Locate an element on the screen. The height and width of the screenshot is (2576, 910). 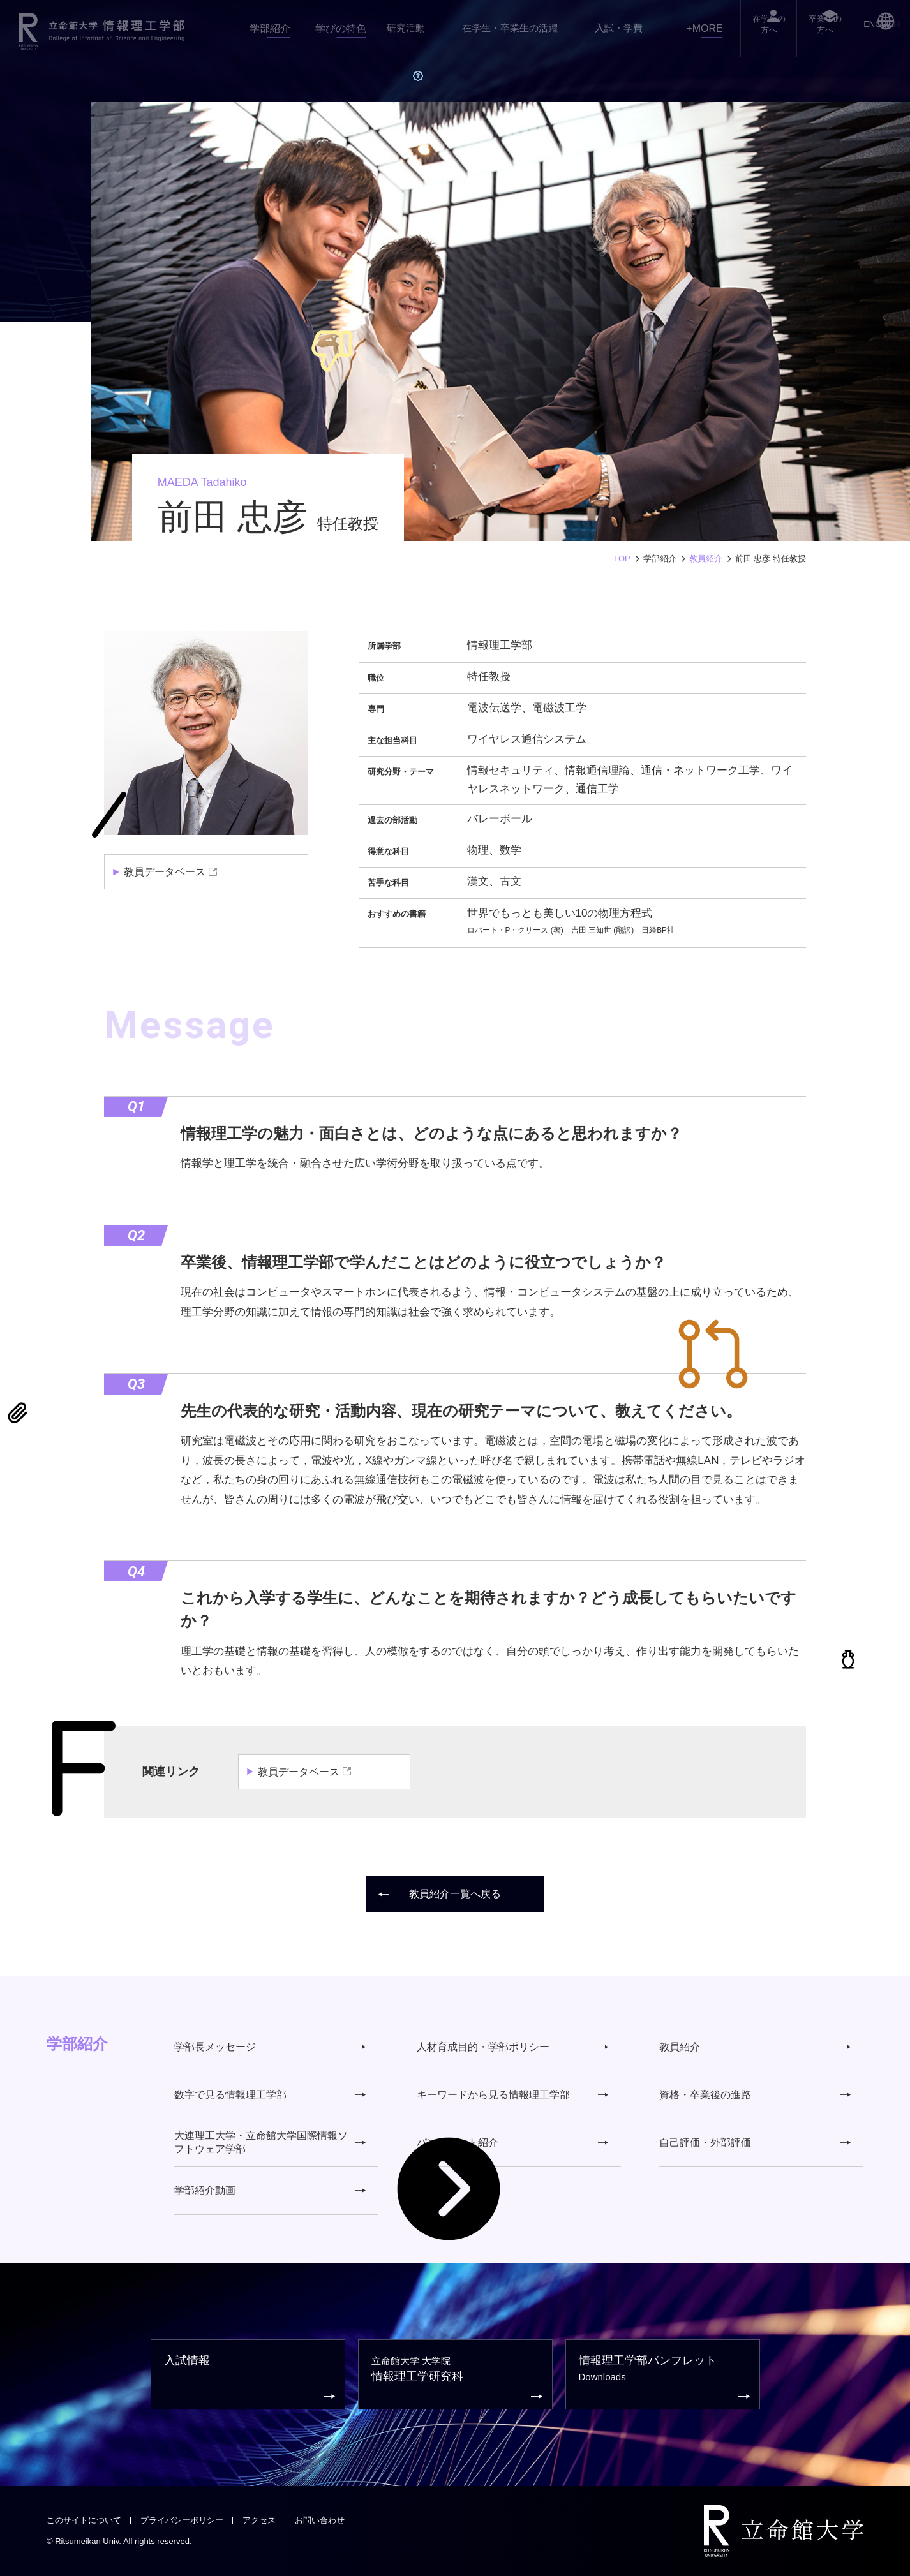
indicates a disabled or unavailable feature is located at coordinates (109, 815).